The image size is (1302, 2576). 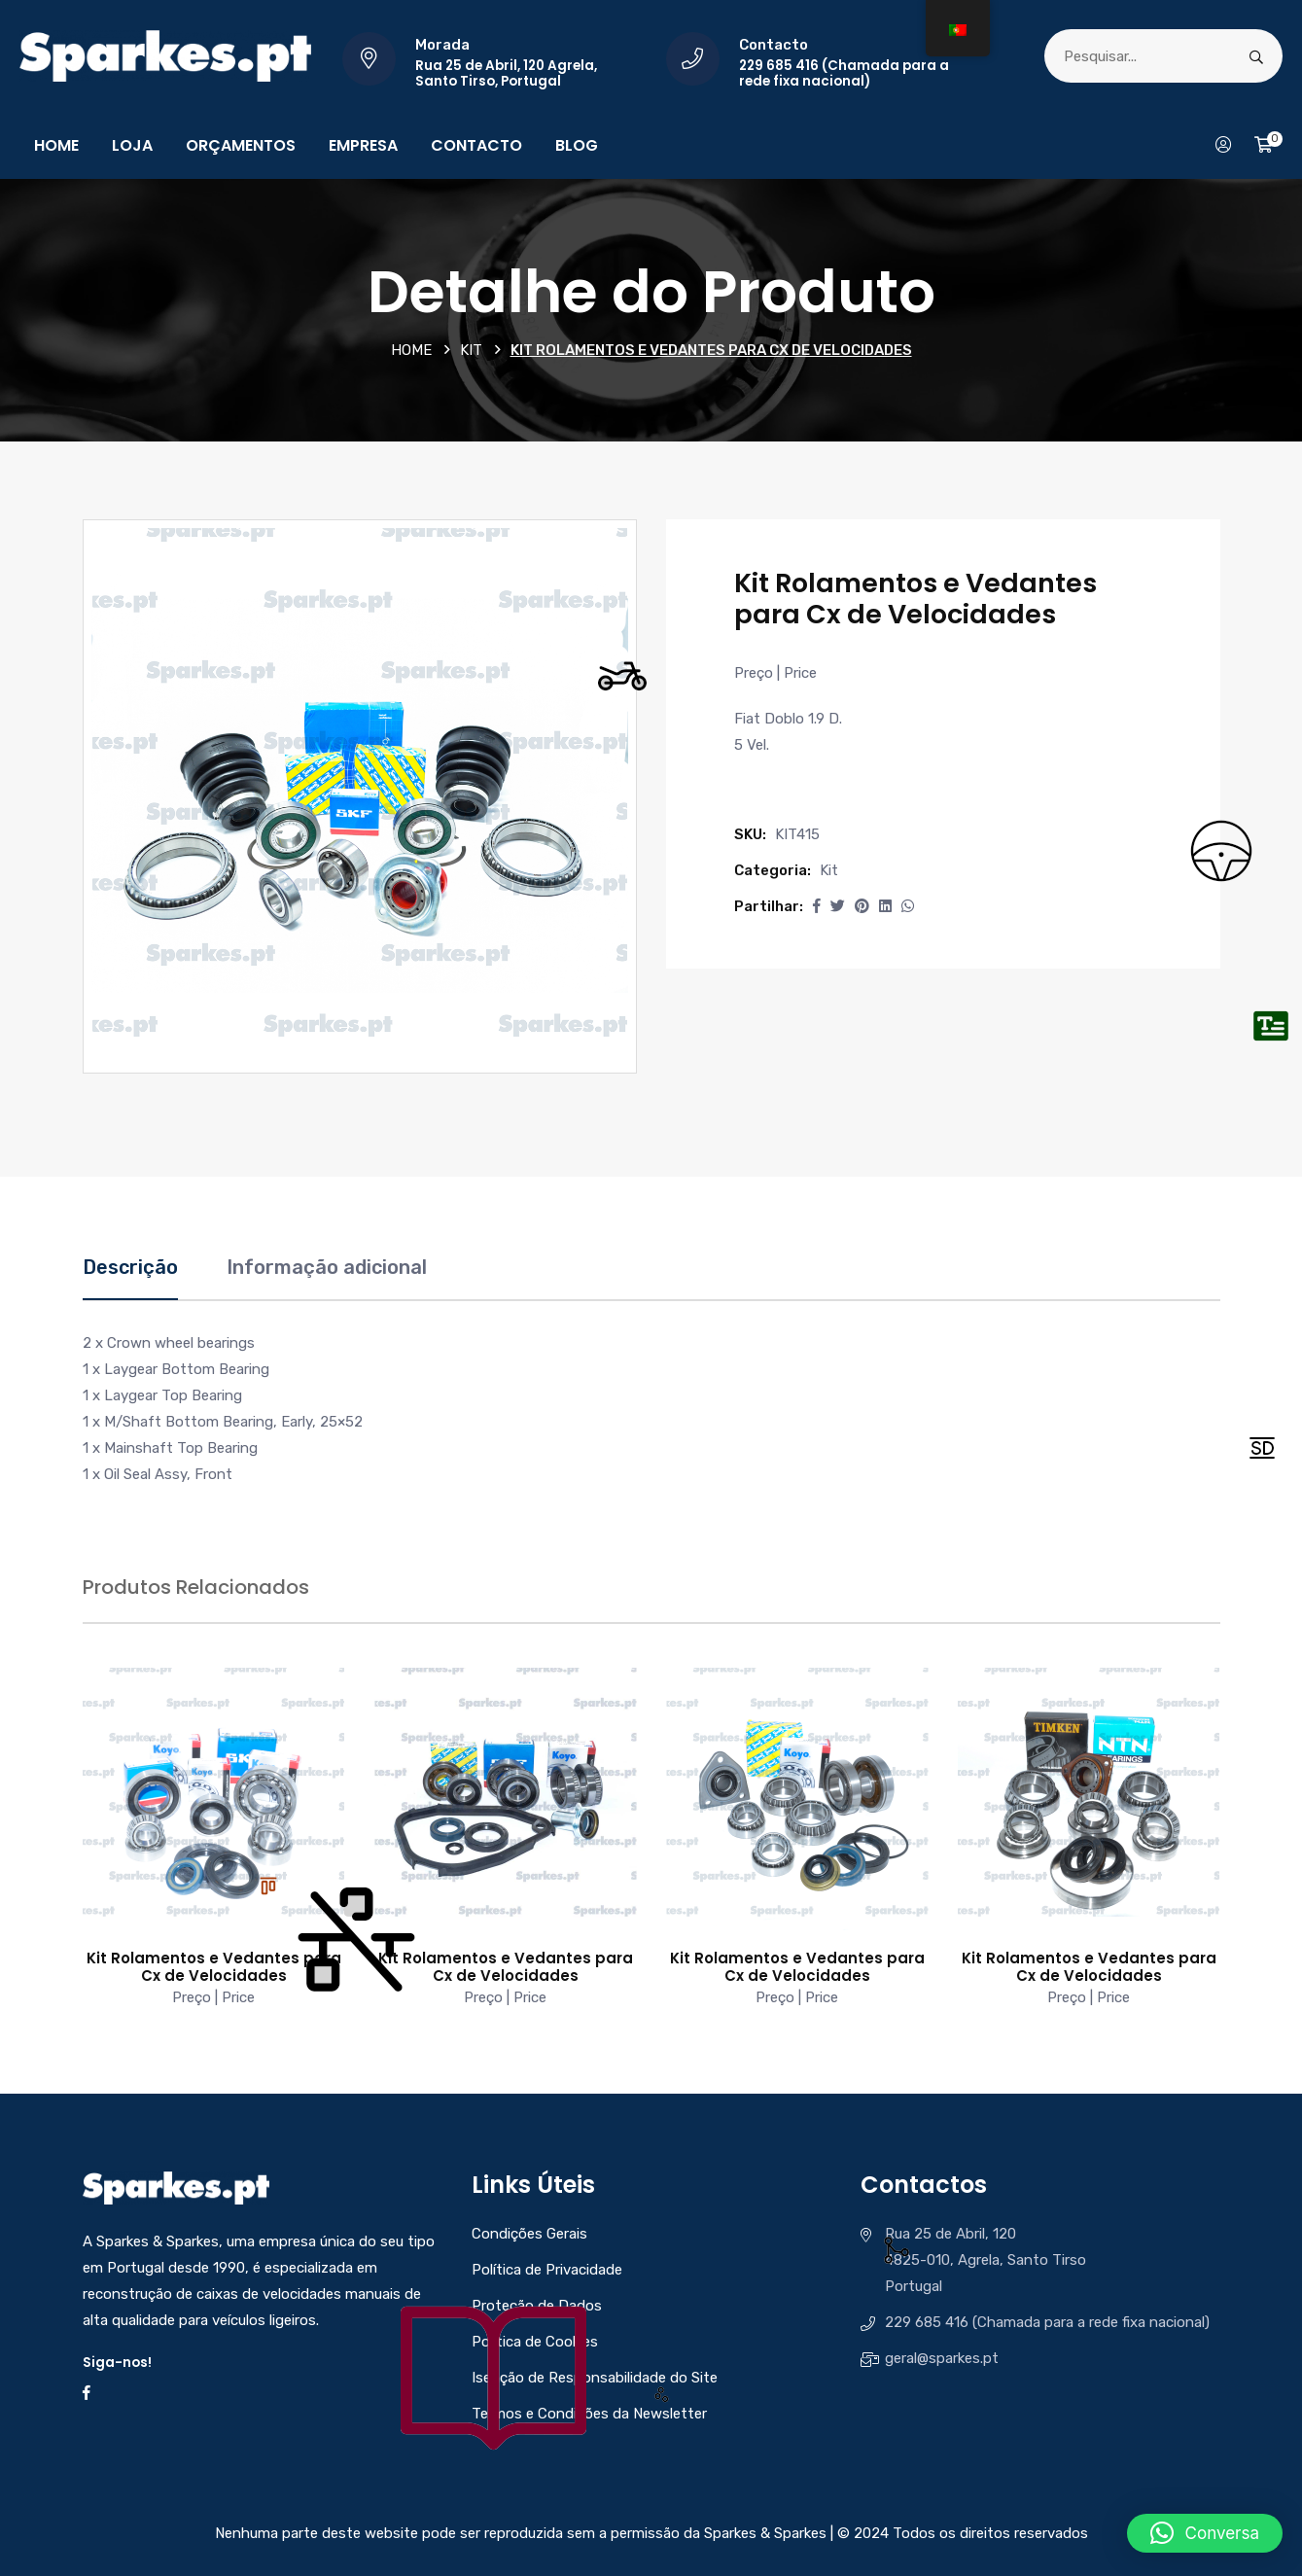 What do you see at coordinates (356, 1941) in the screenshot?
I see `network connection unavailable` at bounding box center [356, 1941].